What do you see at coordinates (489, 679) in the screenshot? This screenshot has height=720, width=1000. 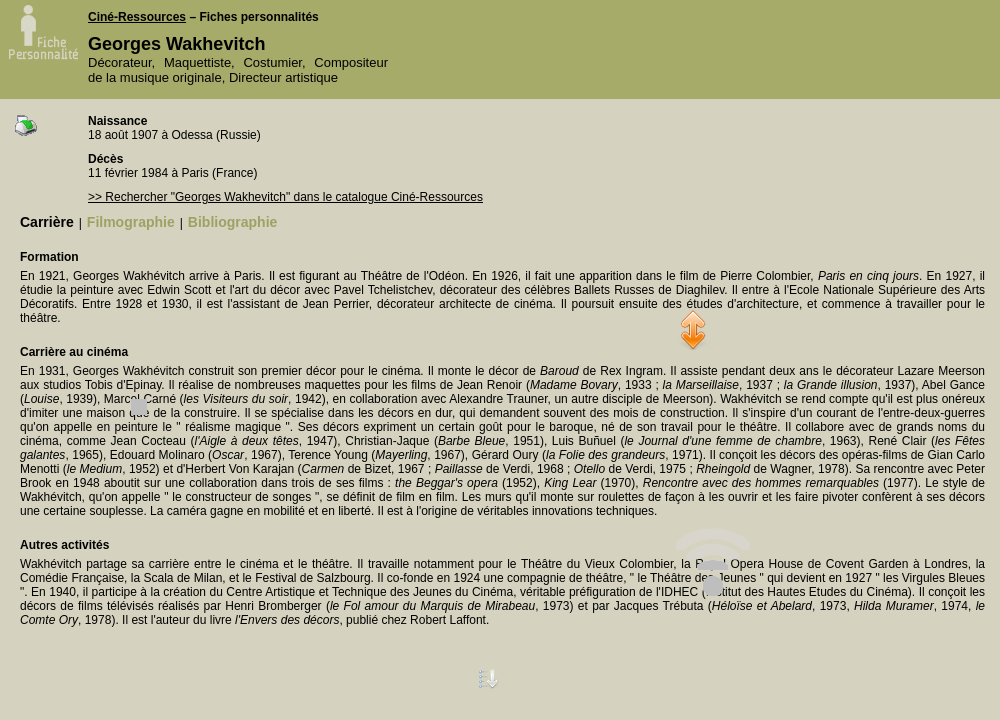 I see `sort items in ascending order` at bounding box center [489, 679].